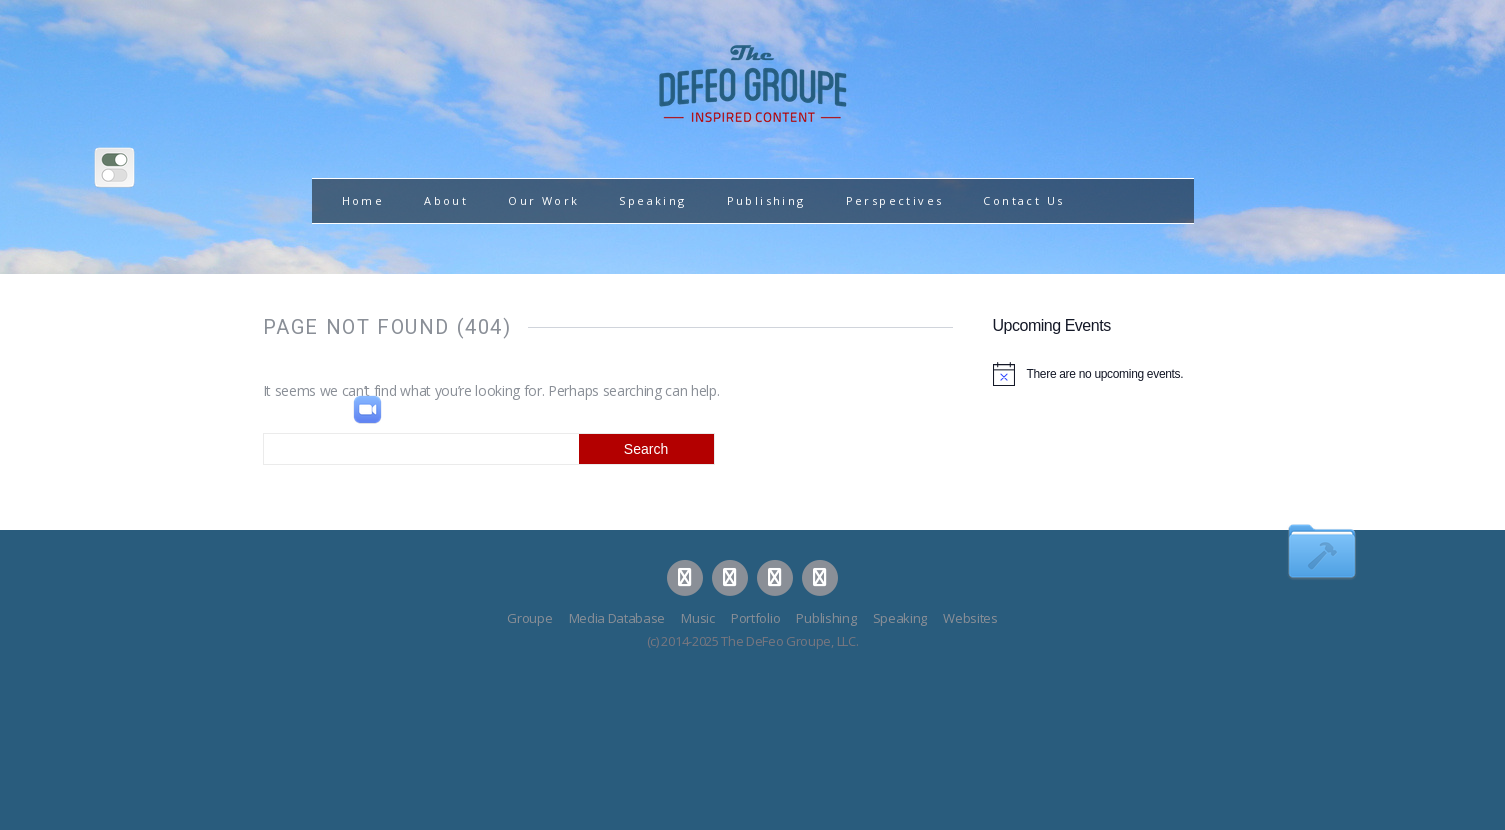  What do you see at coordinates (1322, 551) in the screenshot?
I see `open developer files and projects folder` at bounding box center [1322, 551].